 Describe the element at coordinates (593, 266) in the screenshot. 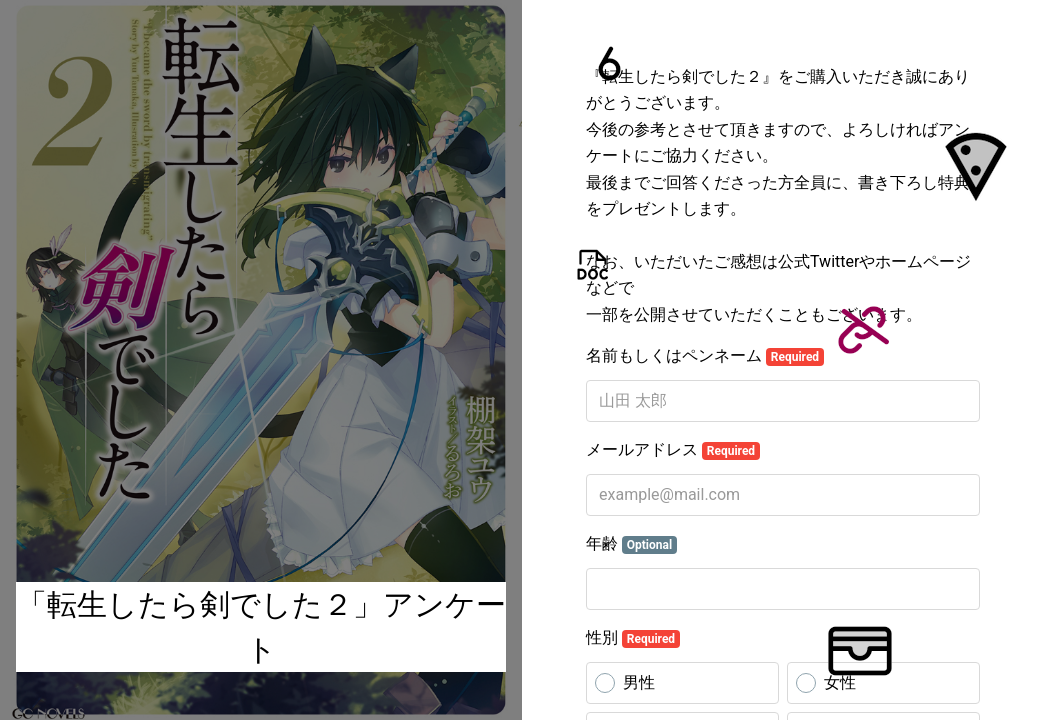

I see `open a document file` at that location.